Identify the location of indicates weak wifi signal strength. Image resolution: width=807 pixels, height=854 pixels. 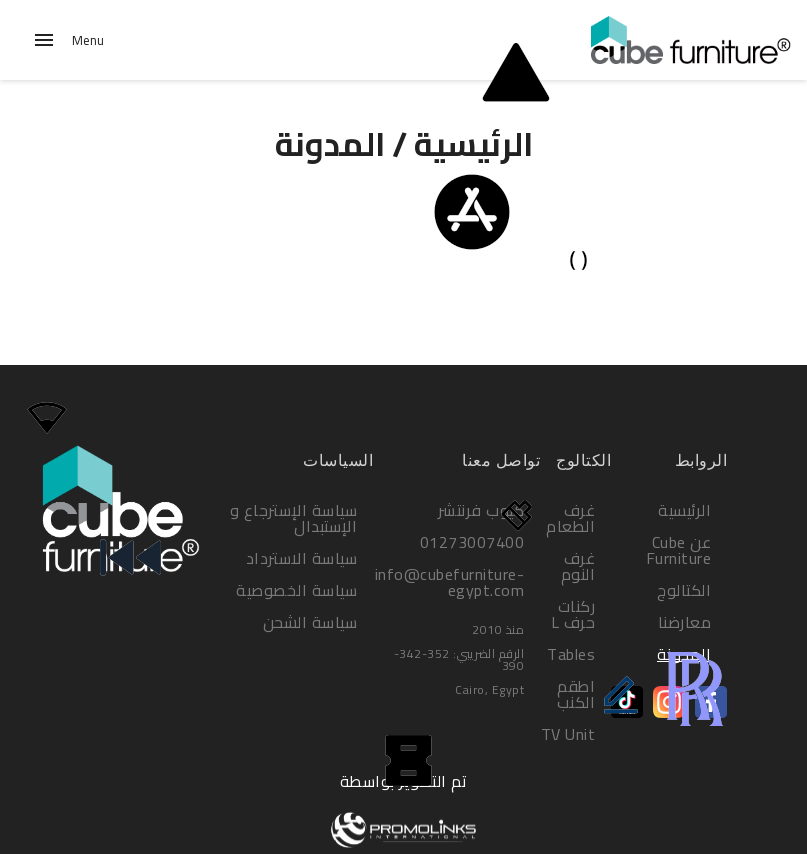
(47, 418).